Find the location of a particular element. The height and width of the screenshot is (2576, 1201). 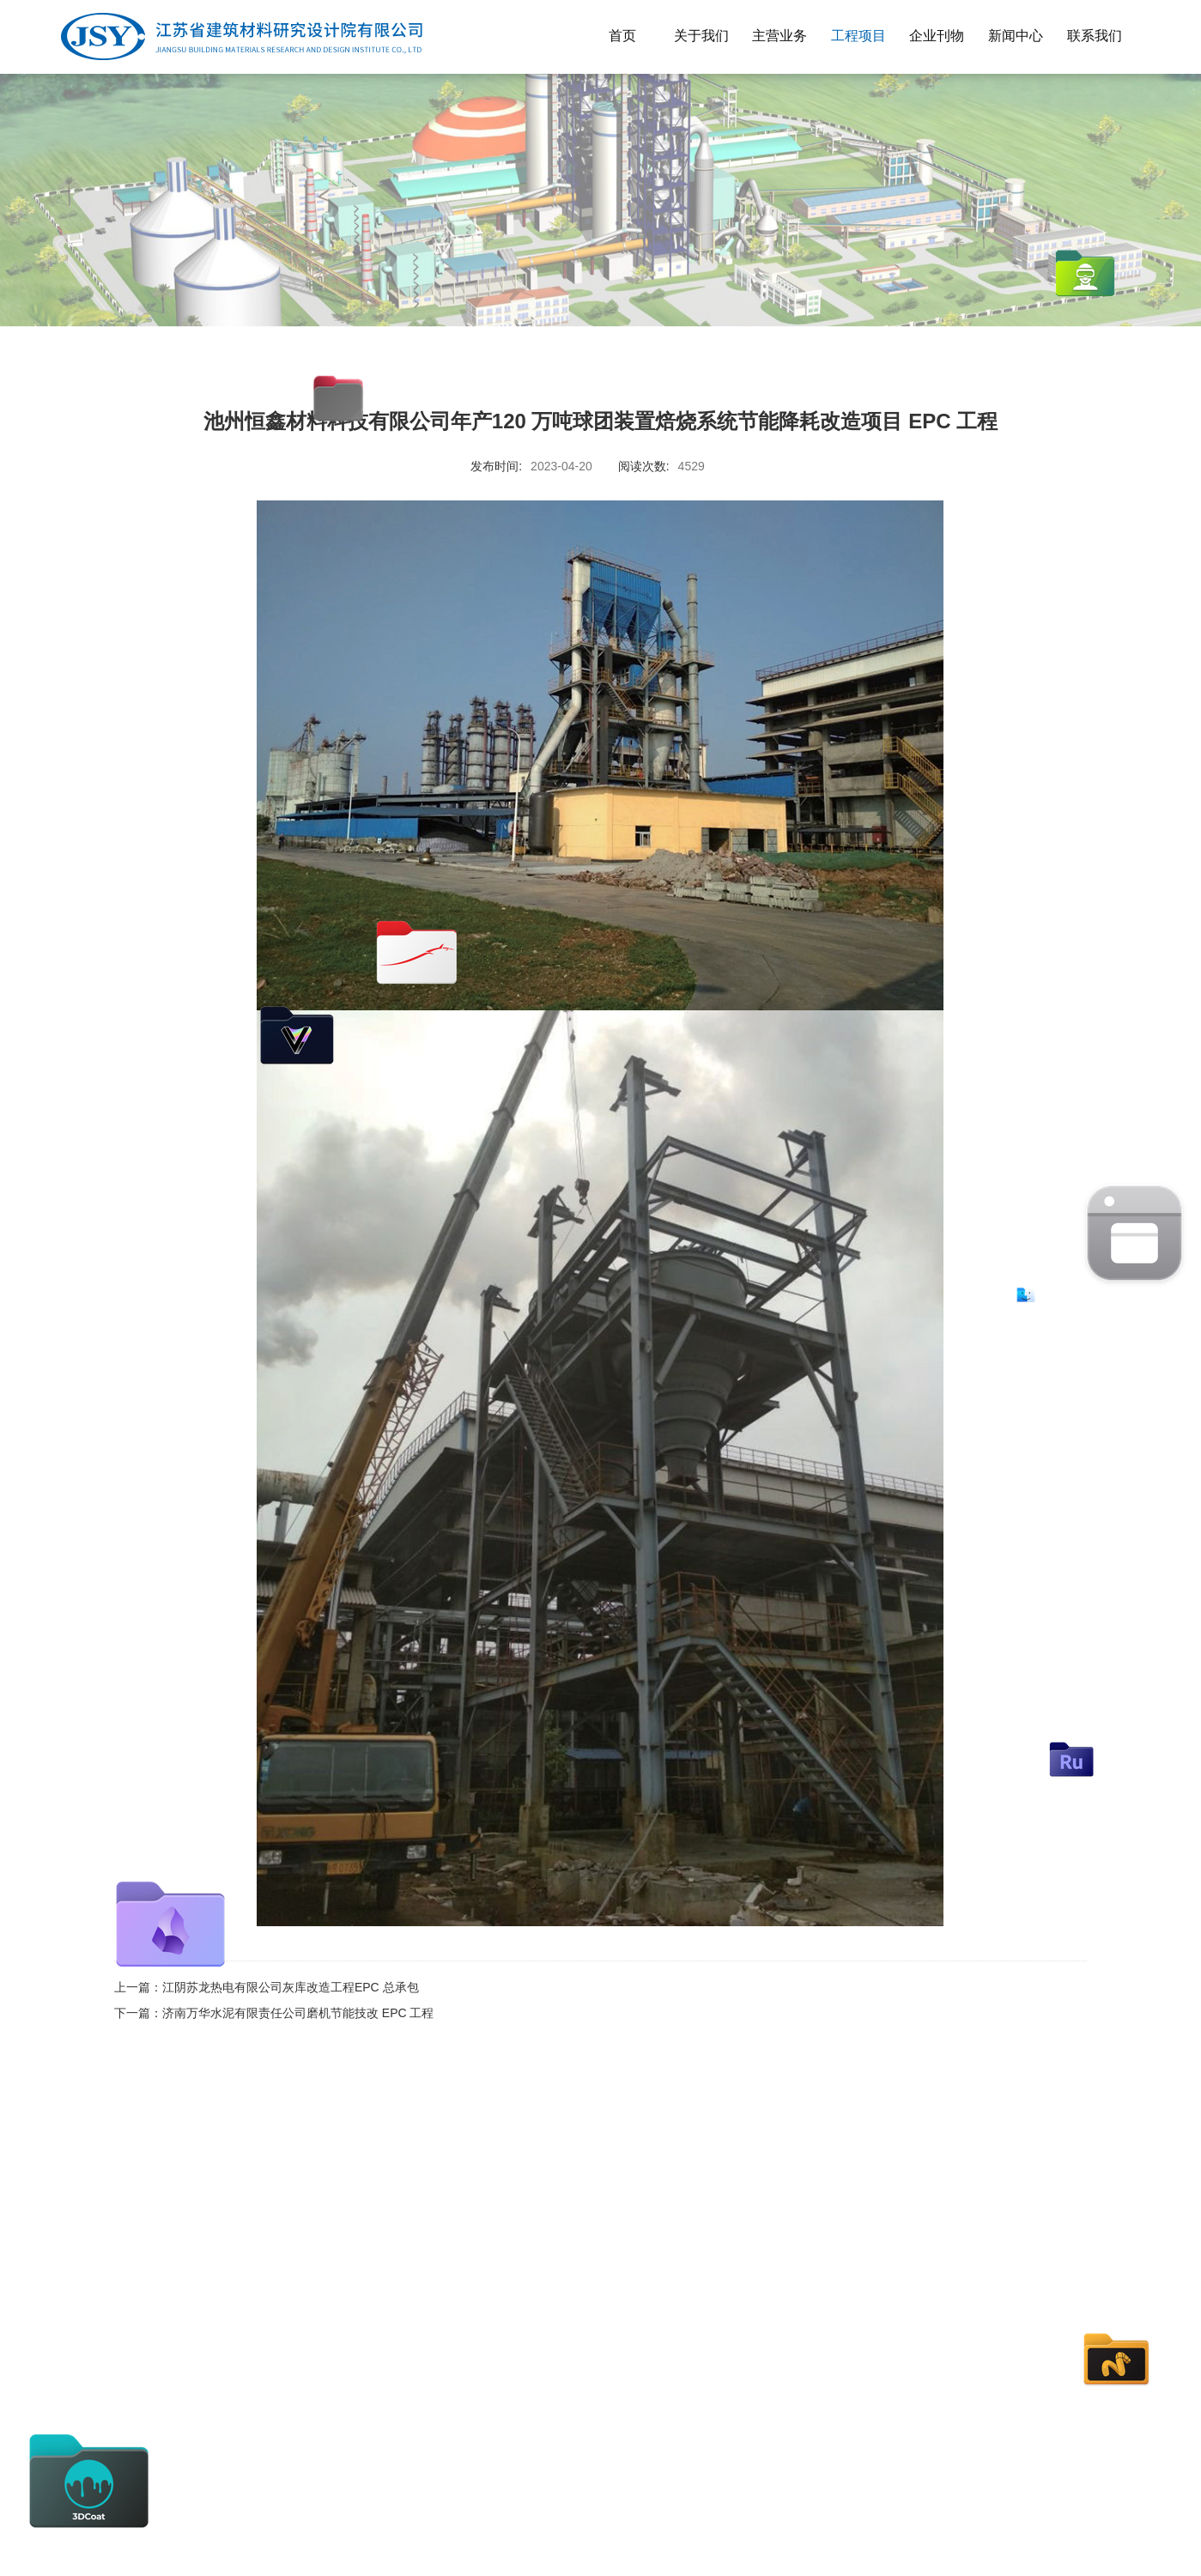

open finder to browse files and folders is located at coordinates (1026, 1295).